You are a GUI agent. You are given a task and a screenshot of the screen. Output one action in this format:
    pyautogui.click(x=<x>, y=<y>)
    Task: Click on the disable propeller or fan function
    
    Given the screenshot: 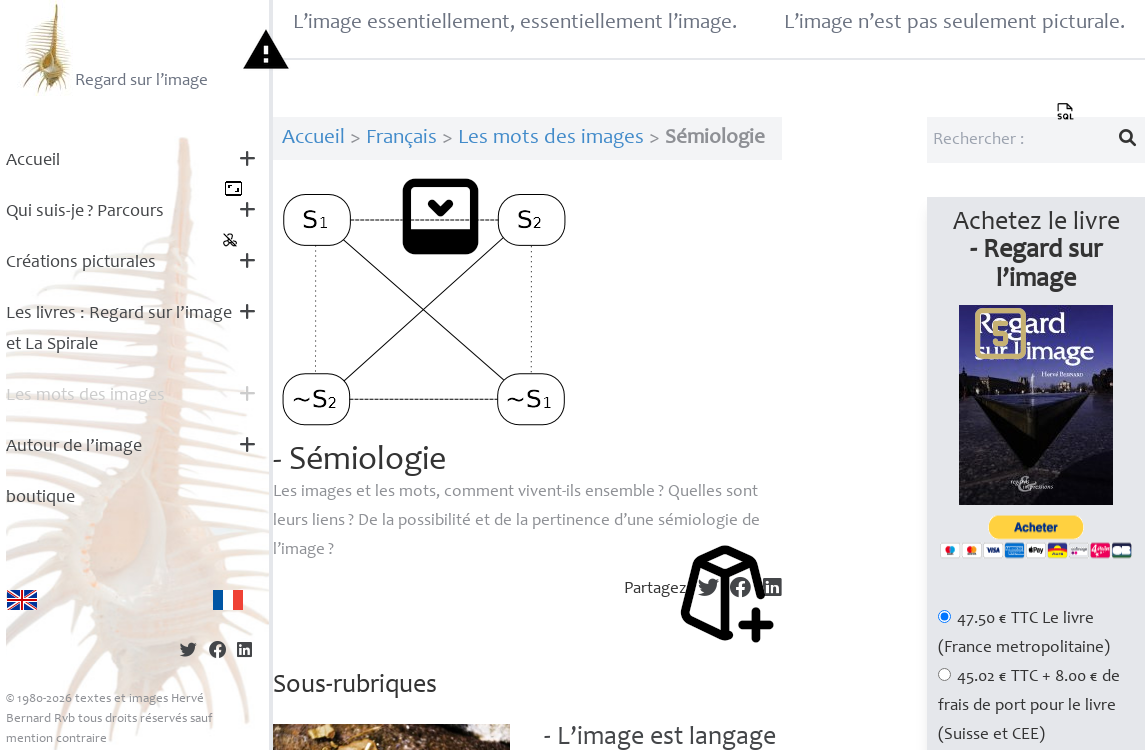 What is the action you would take?
    pyautogui.click(x=230, y=240)
    